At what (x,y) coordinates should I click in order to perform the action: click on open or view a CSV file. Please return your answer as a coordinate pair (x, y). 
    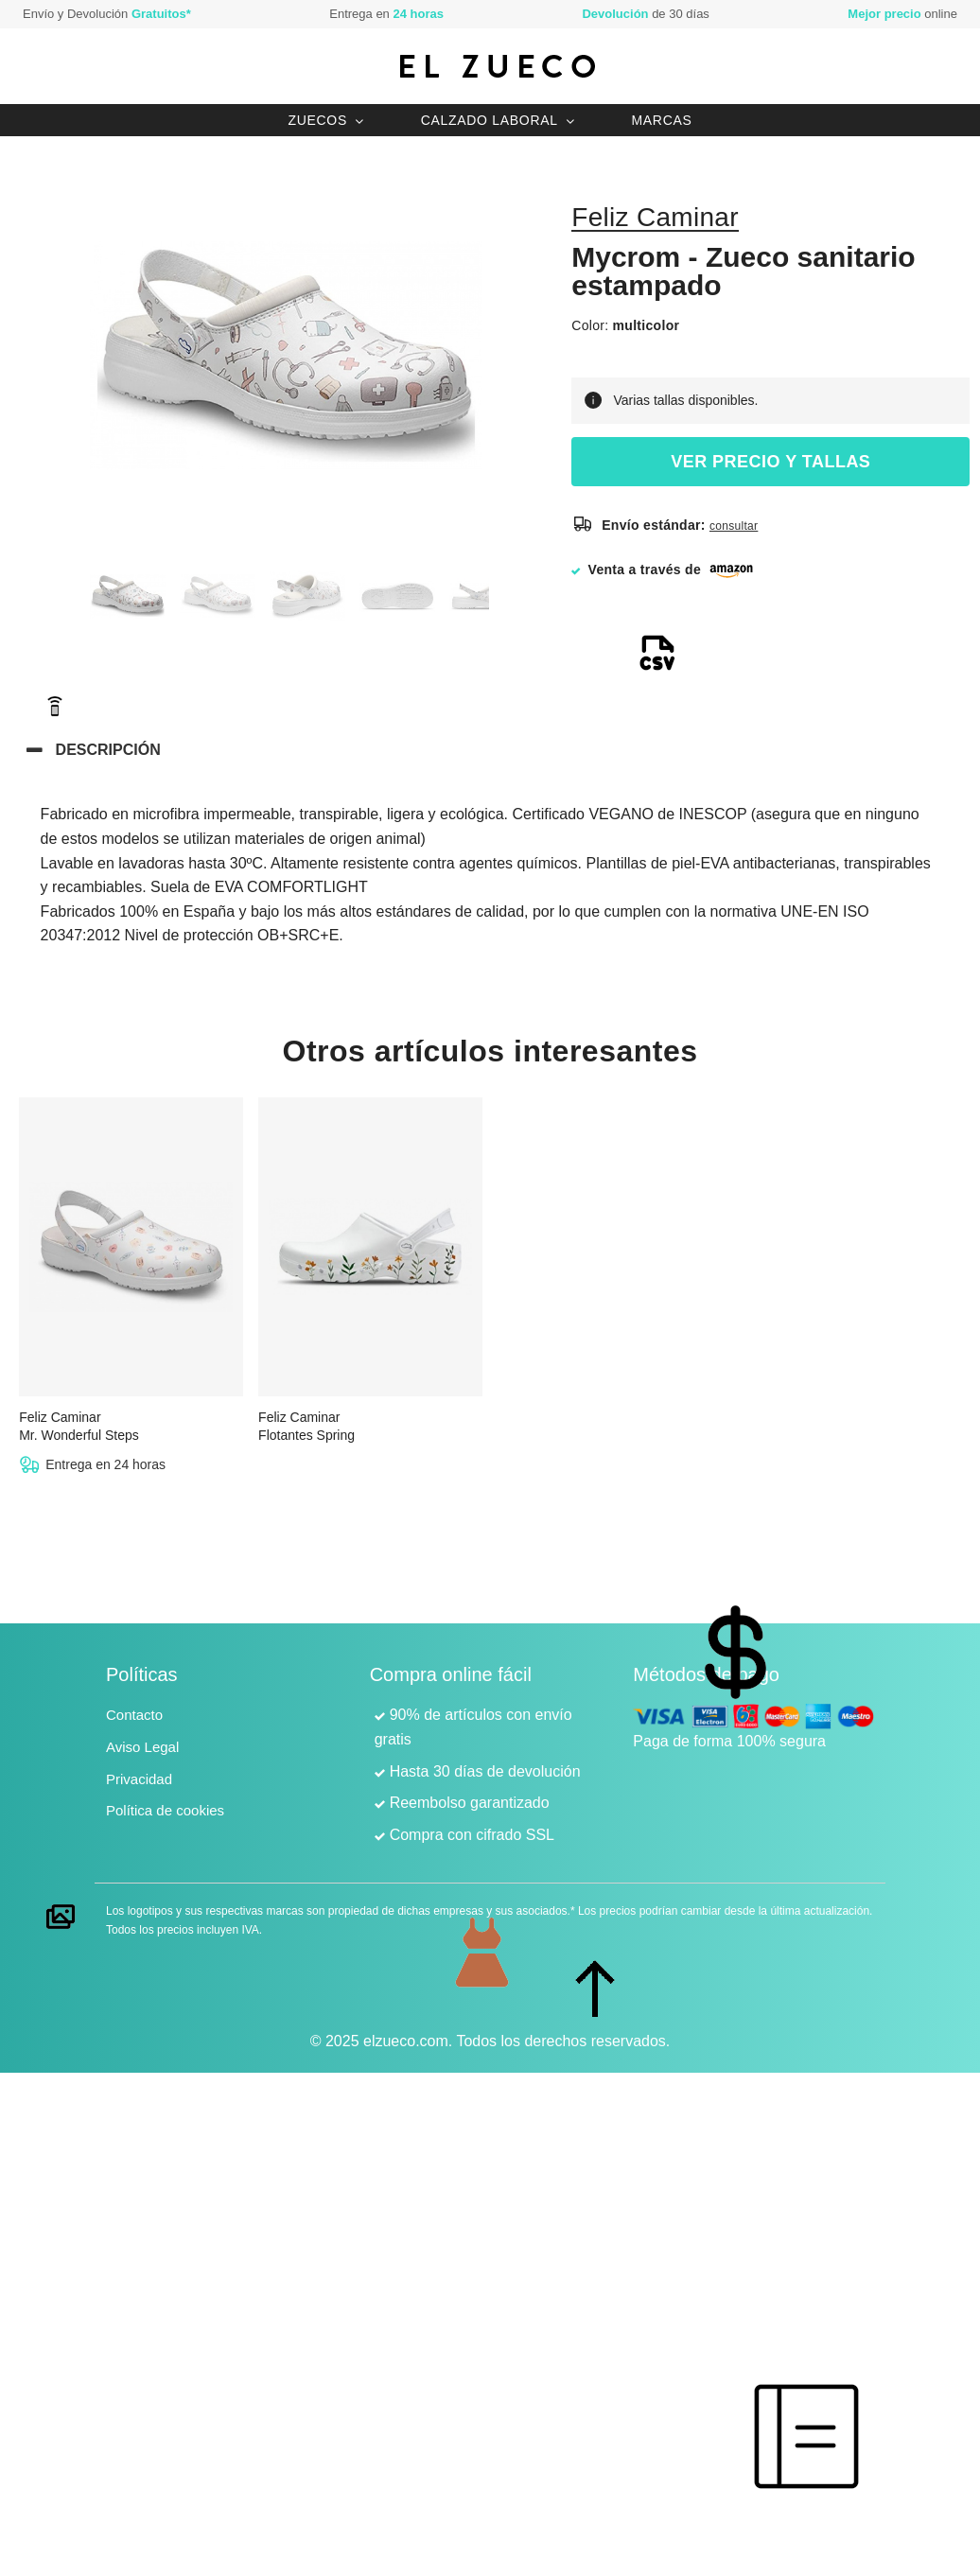
    Looking at the image, I should click on (657, 654).